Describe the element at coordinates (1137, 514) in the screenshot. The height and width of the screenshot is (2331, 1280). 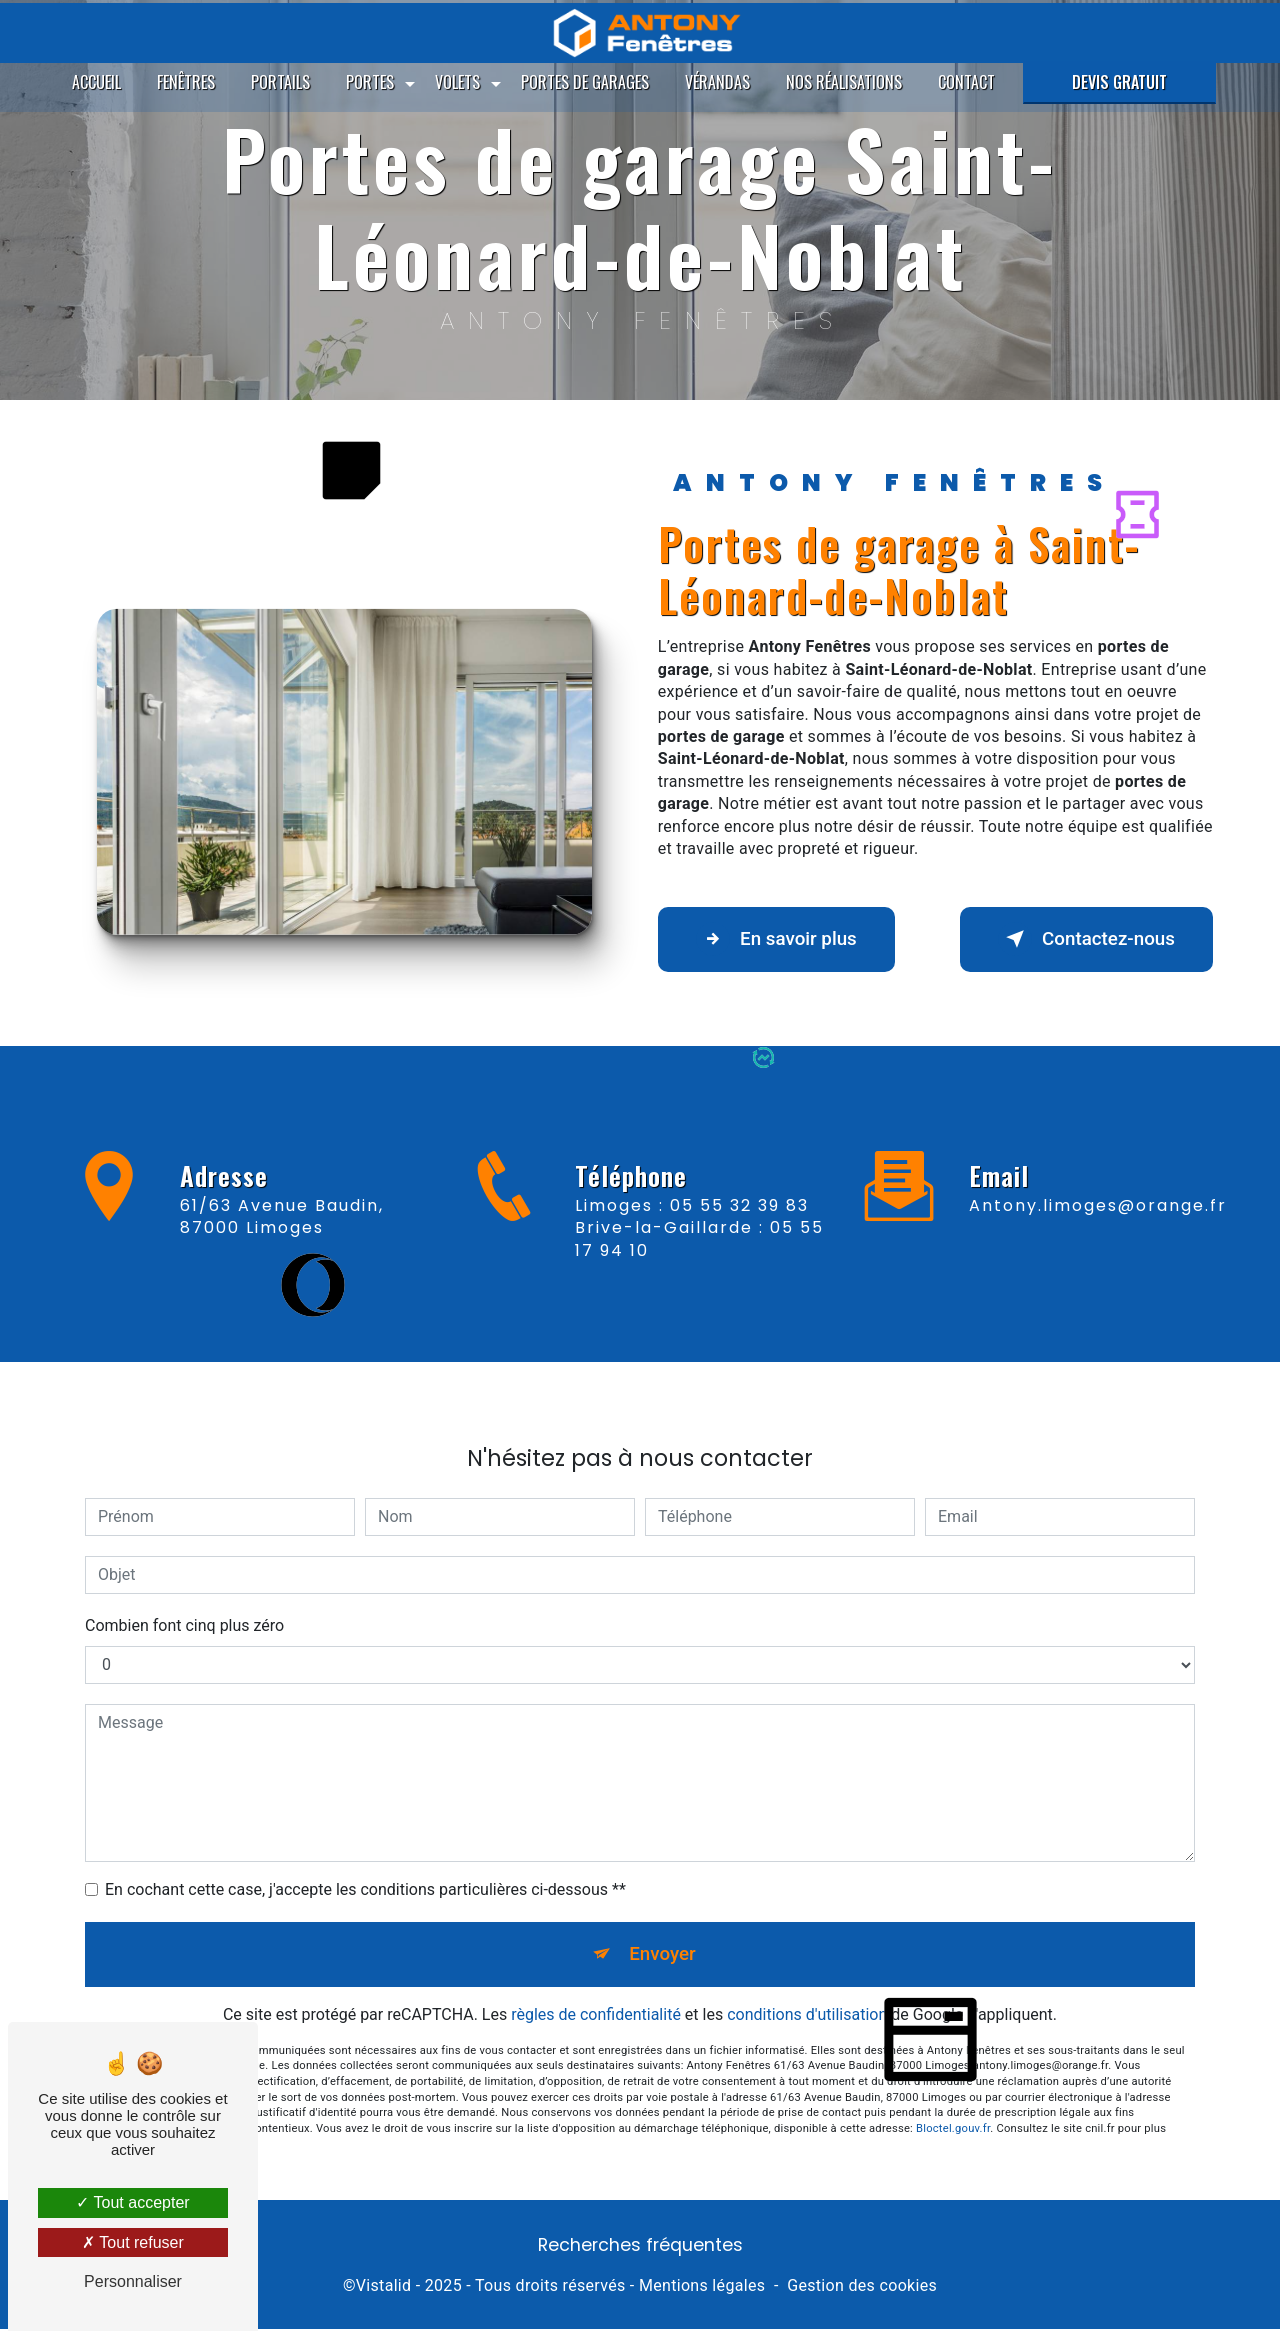
I see `view available coupons or discounts` at that location.